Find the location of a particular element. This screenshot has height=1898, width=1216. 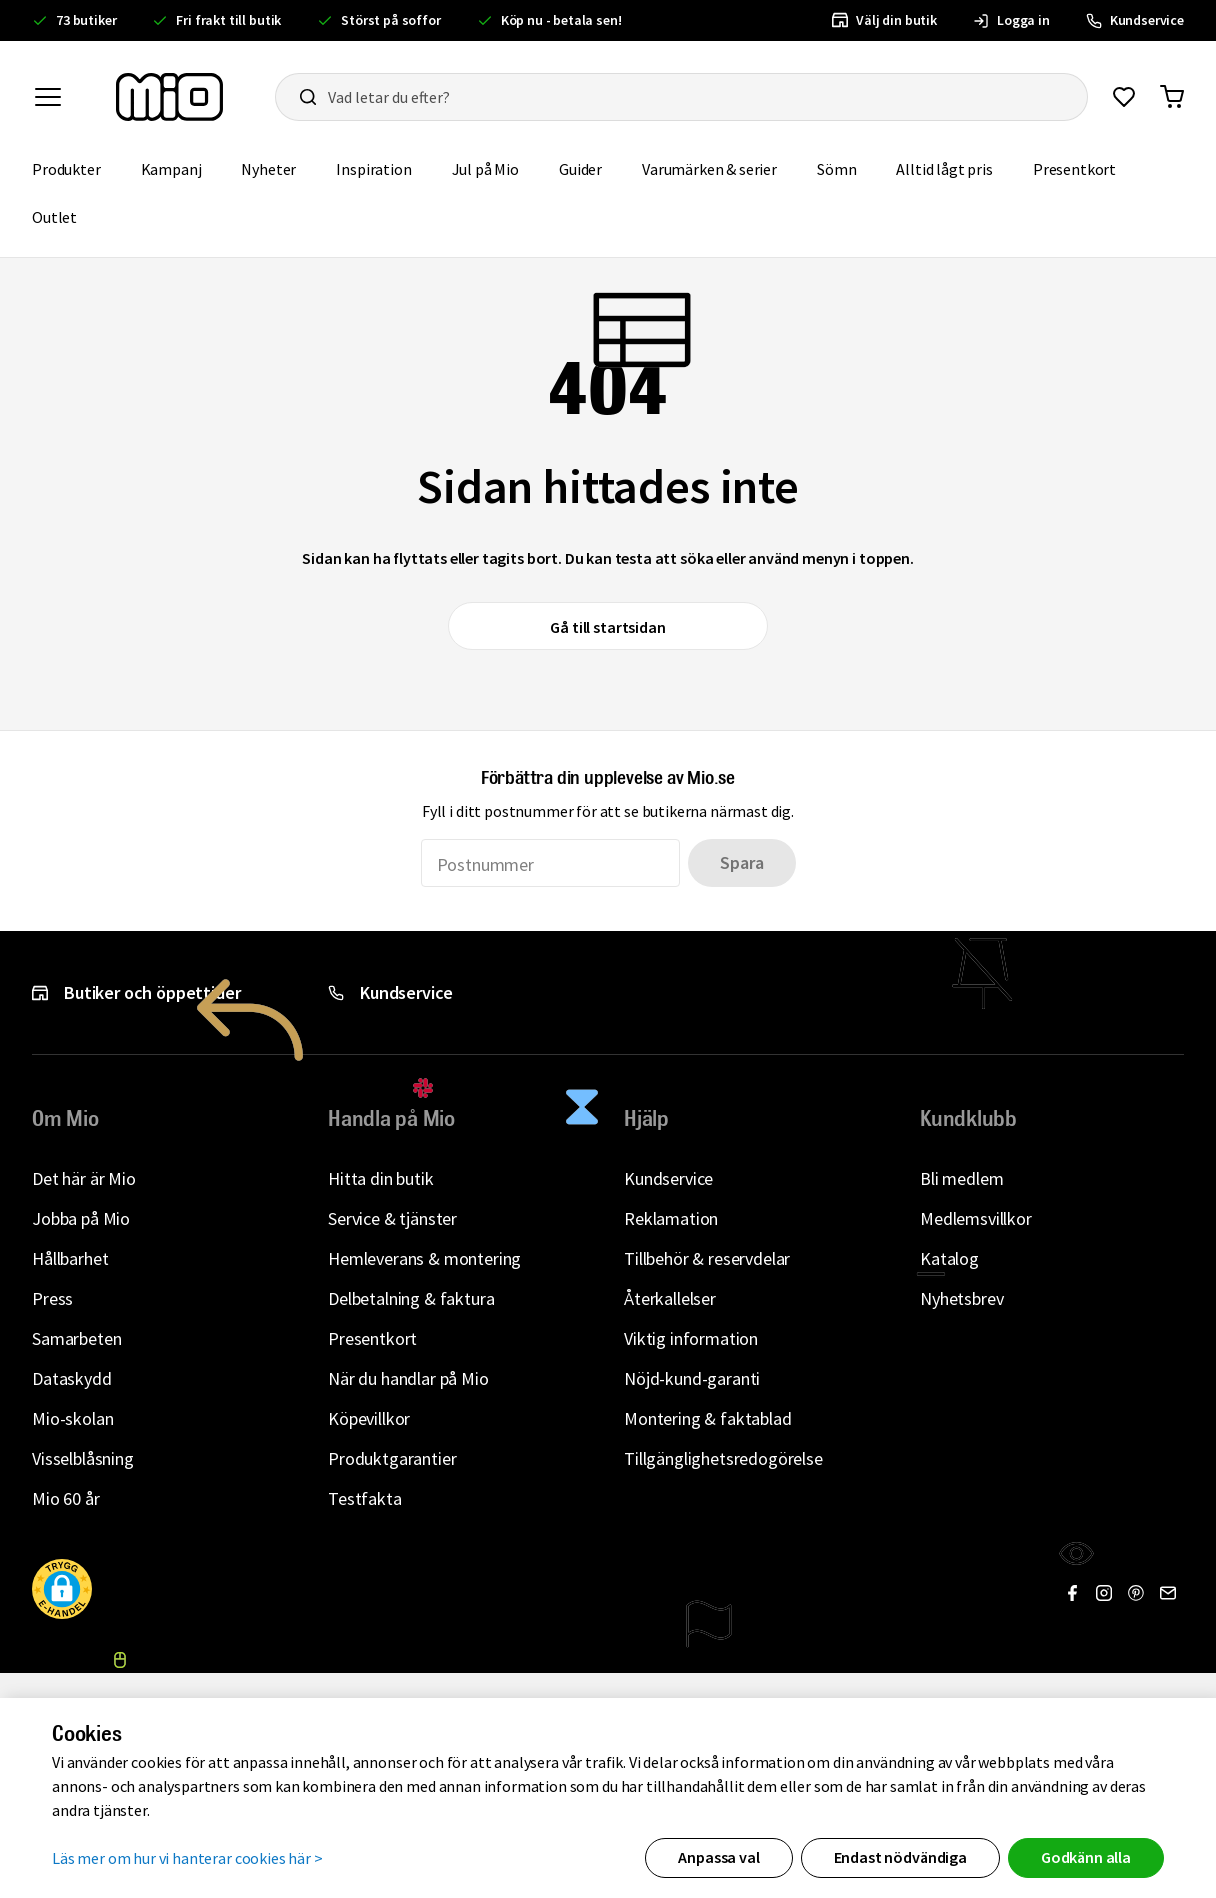

reply to a message is located at coordinates (250, 1020).